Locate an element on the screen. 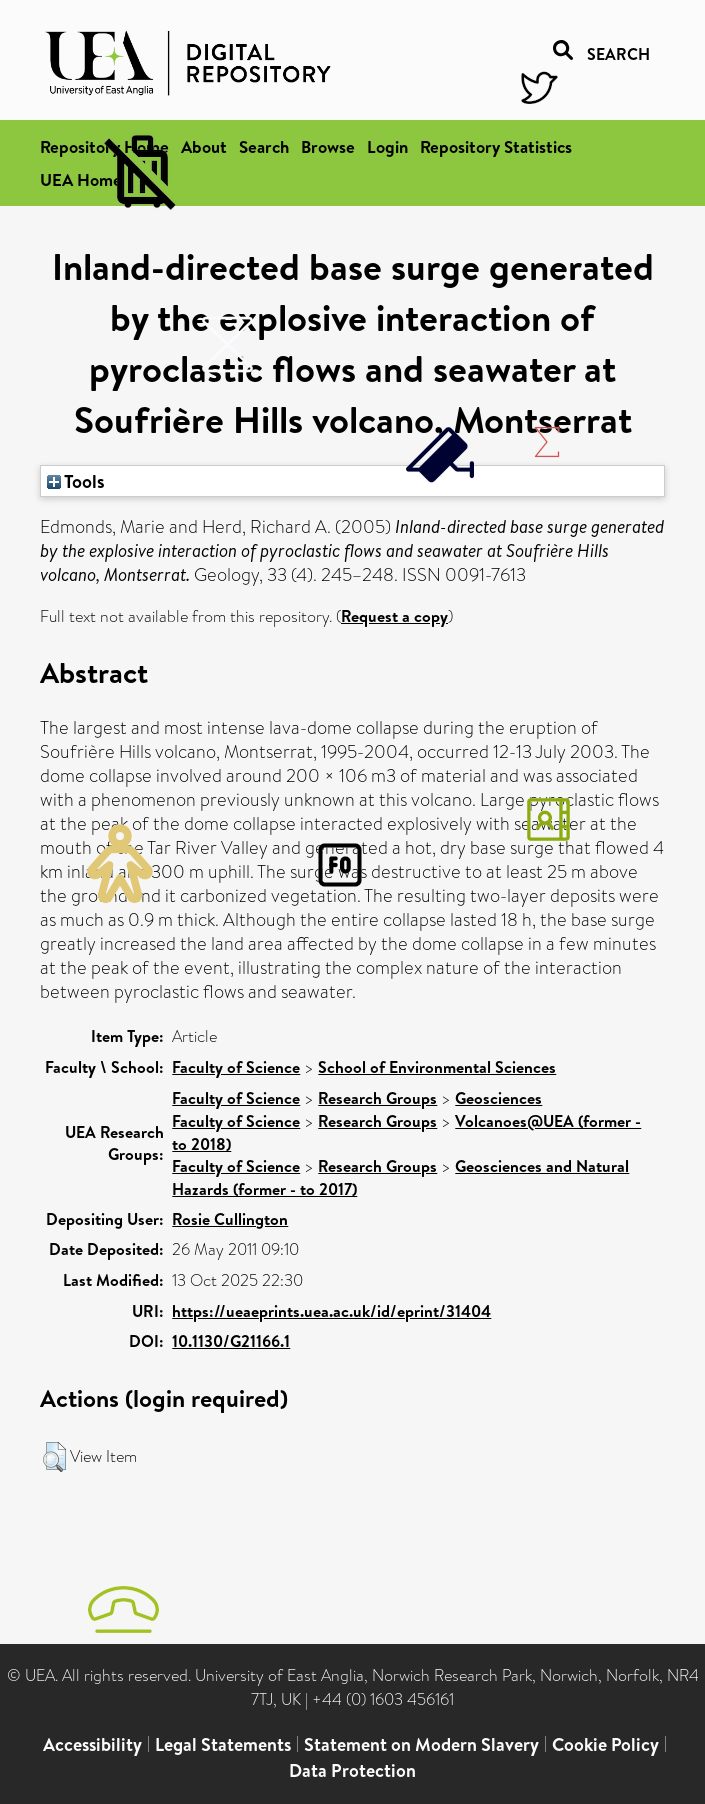  indicates loading or processing in progress is located at coordinates (227, 344).